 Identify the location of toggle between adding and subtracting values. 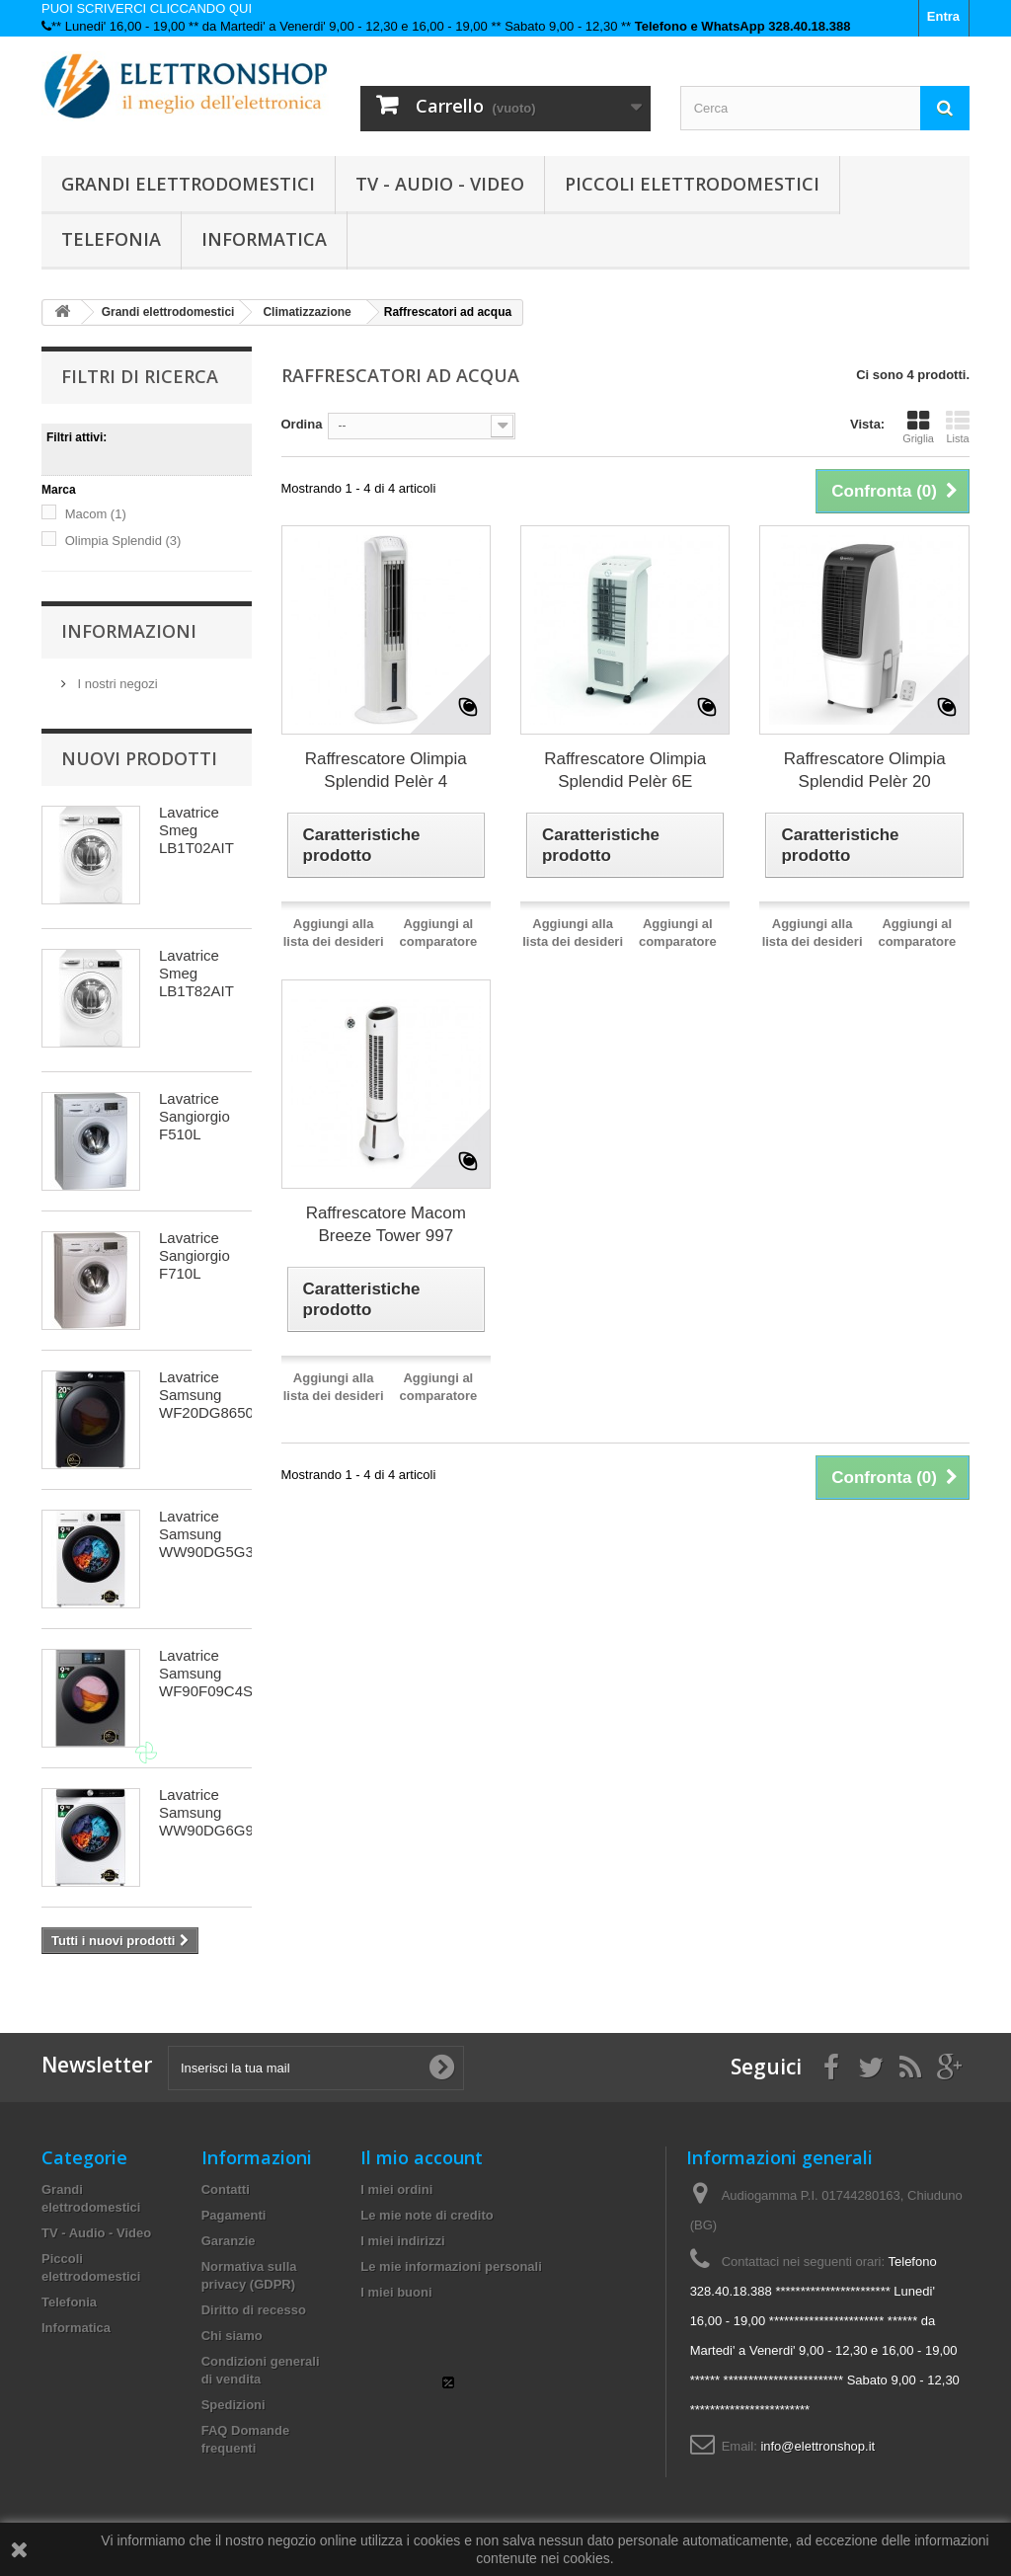
(448, 2382).